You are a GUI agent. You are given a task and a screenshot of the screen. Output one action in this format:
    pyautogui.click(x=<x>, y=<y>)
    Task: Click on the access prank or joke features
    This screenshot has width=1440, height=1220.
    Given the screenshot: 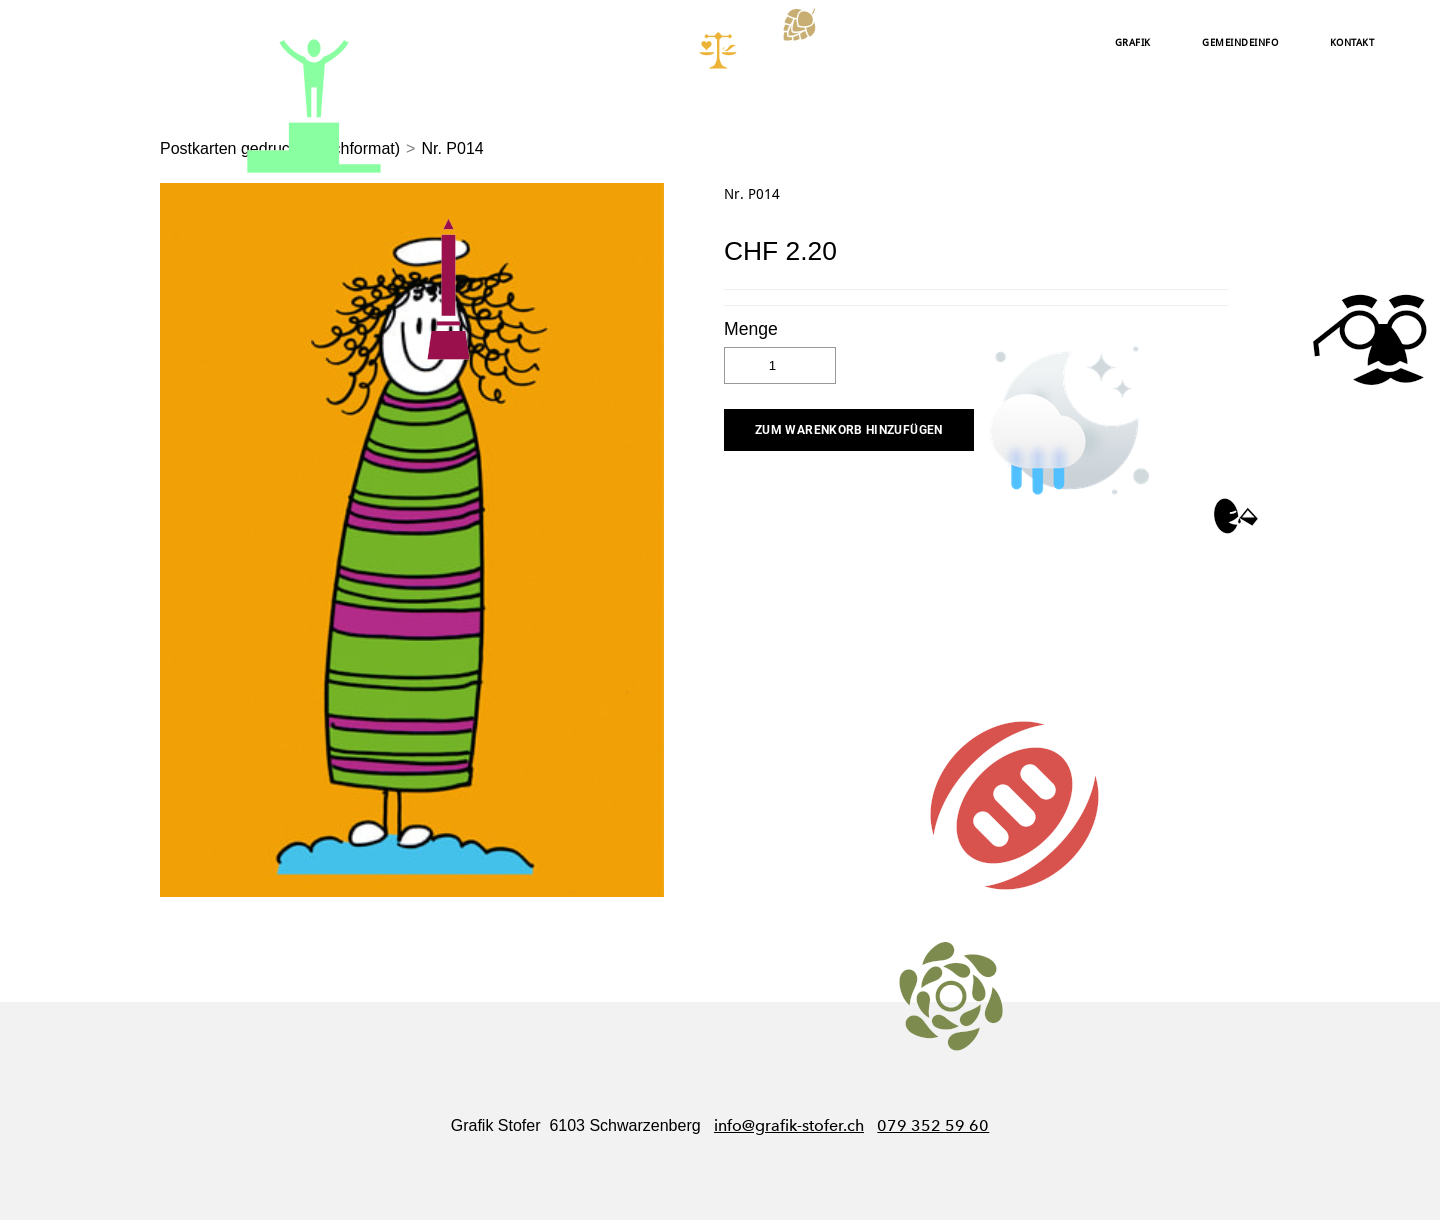 What is the action you would take?
    pyautogui.click(x=1369, y=337)
    